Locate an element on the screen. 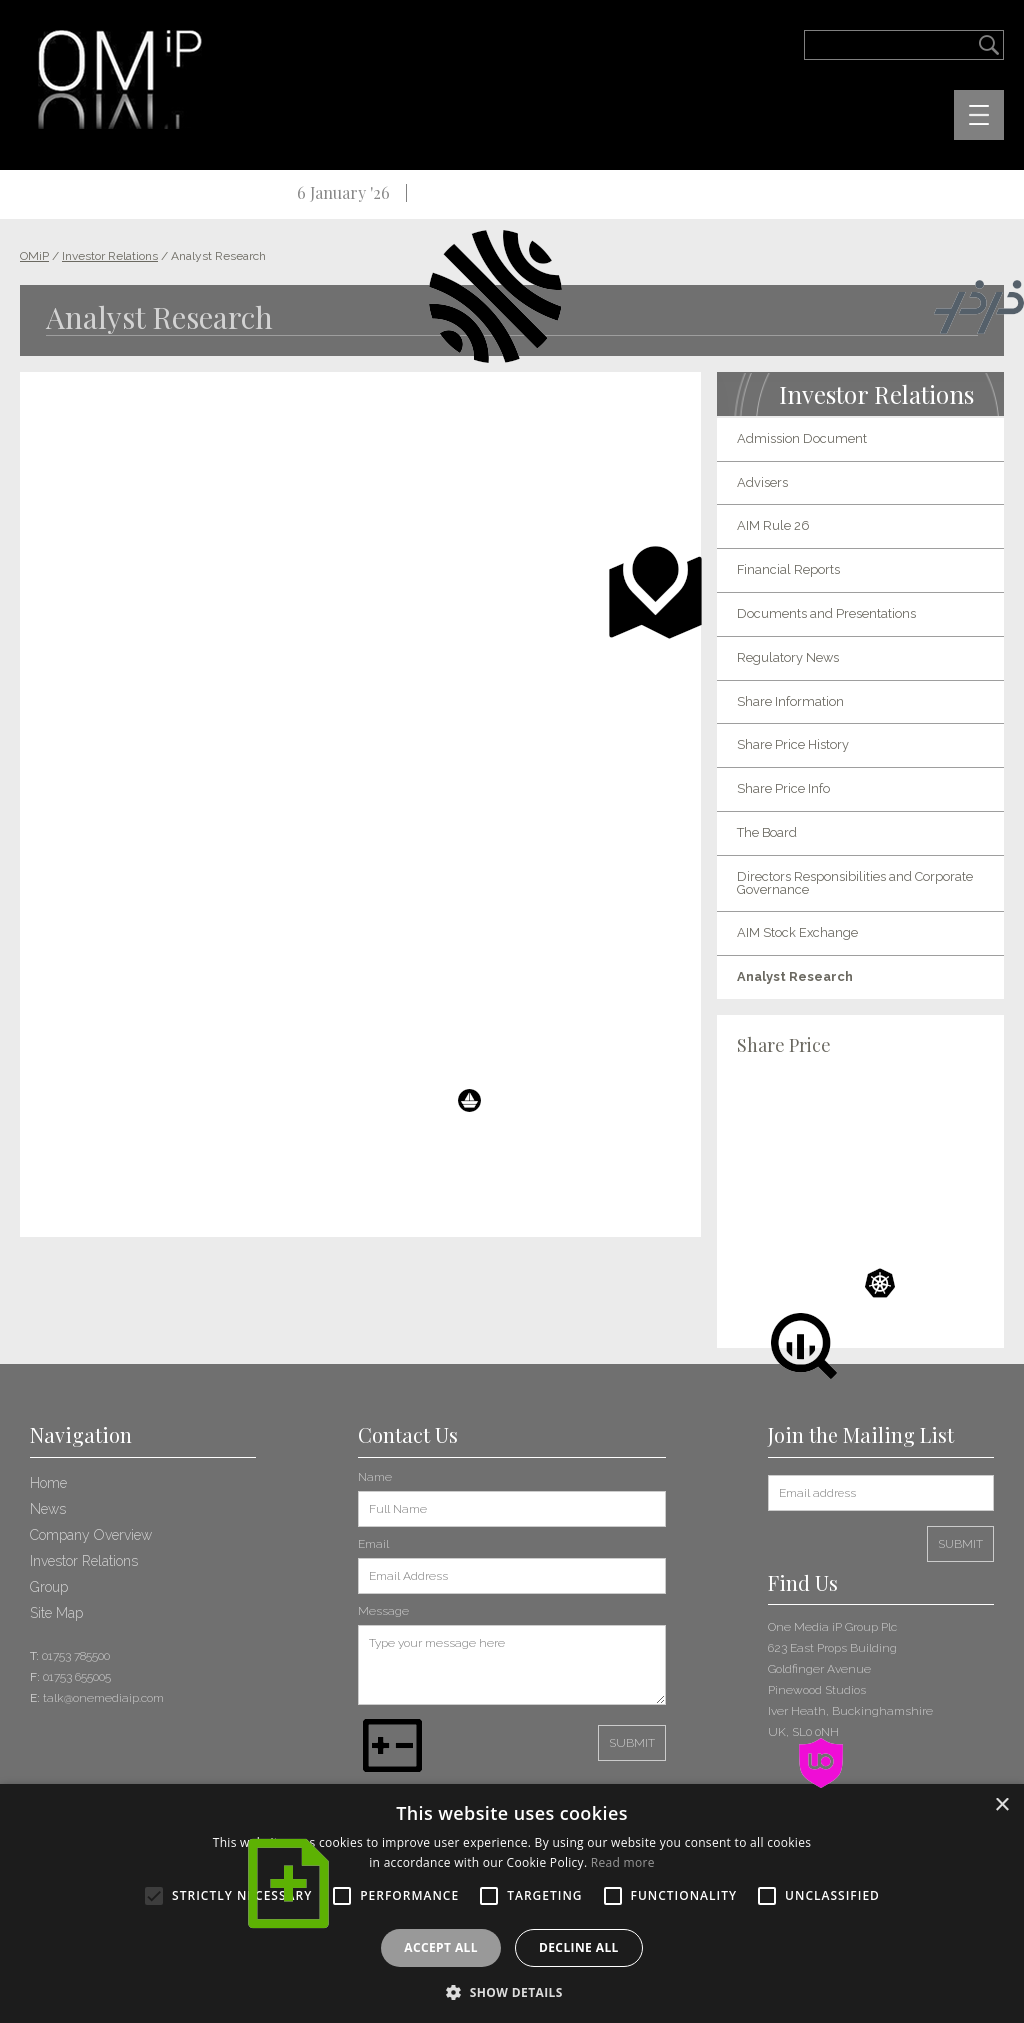  kubernetes container orchestration platform logo is located at coordinates (880, 1283).